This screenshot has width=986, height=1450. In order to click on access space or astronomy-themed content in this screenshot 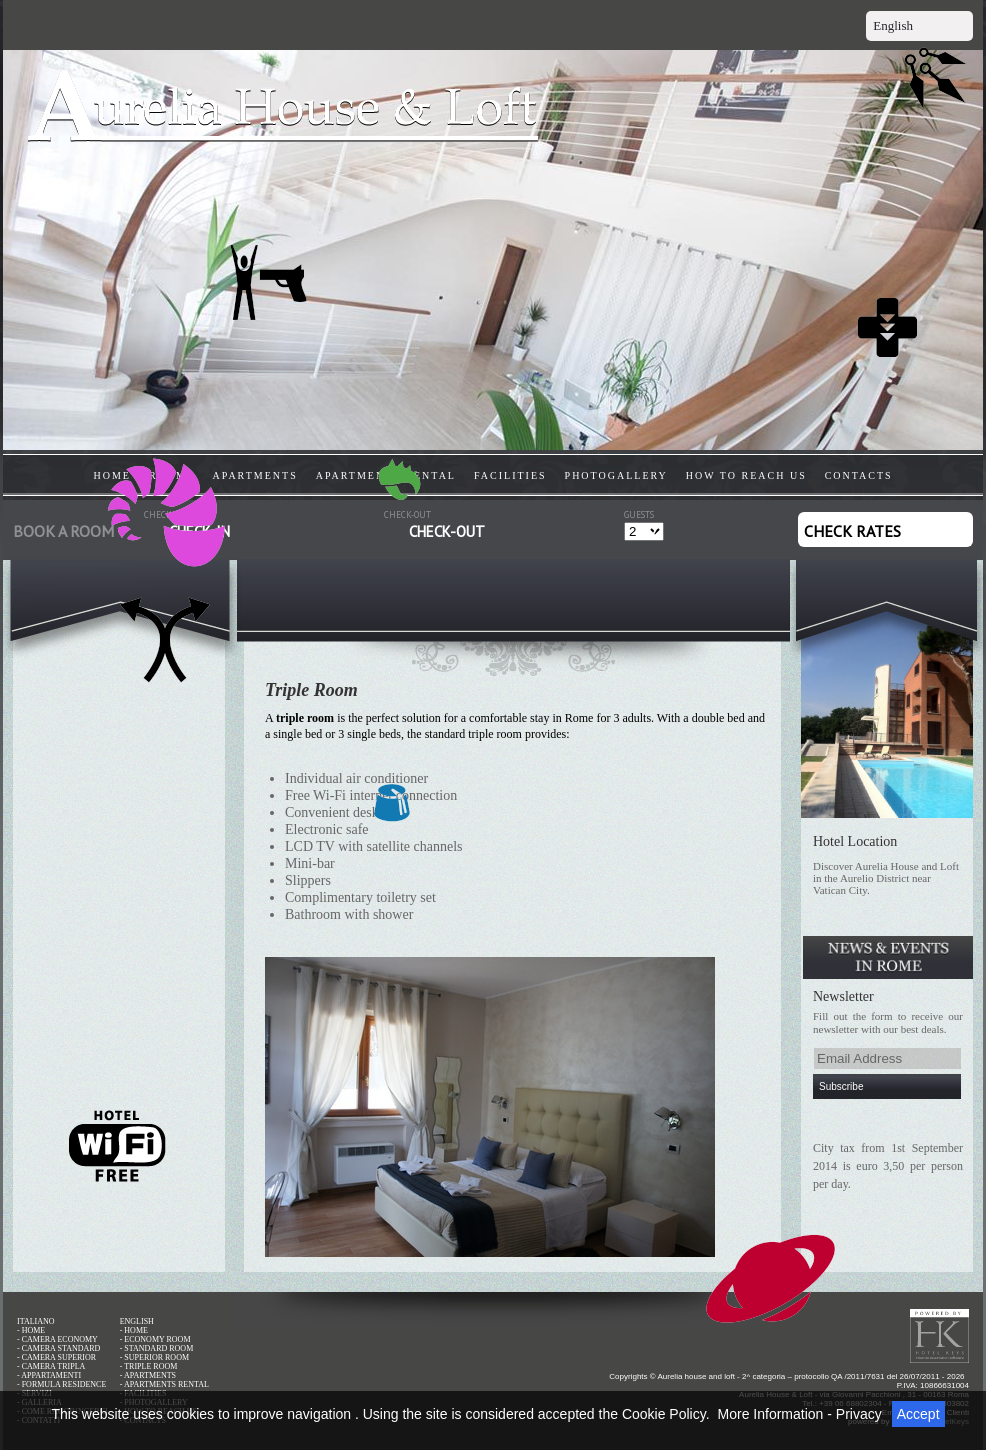, I will do `click(771, 1280)`.